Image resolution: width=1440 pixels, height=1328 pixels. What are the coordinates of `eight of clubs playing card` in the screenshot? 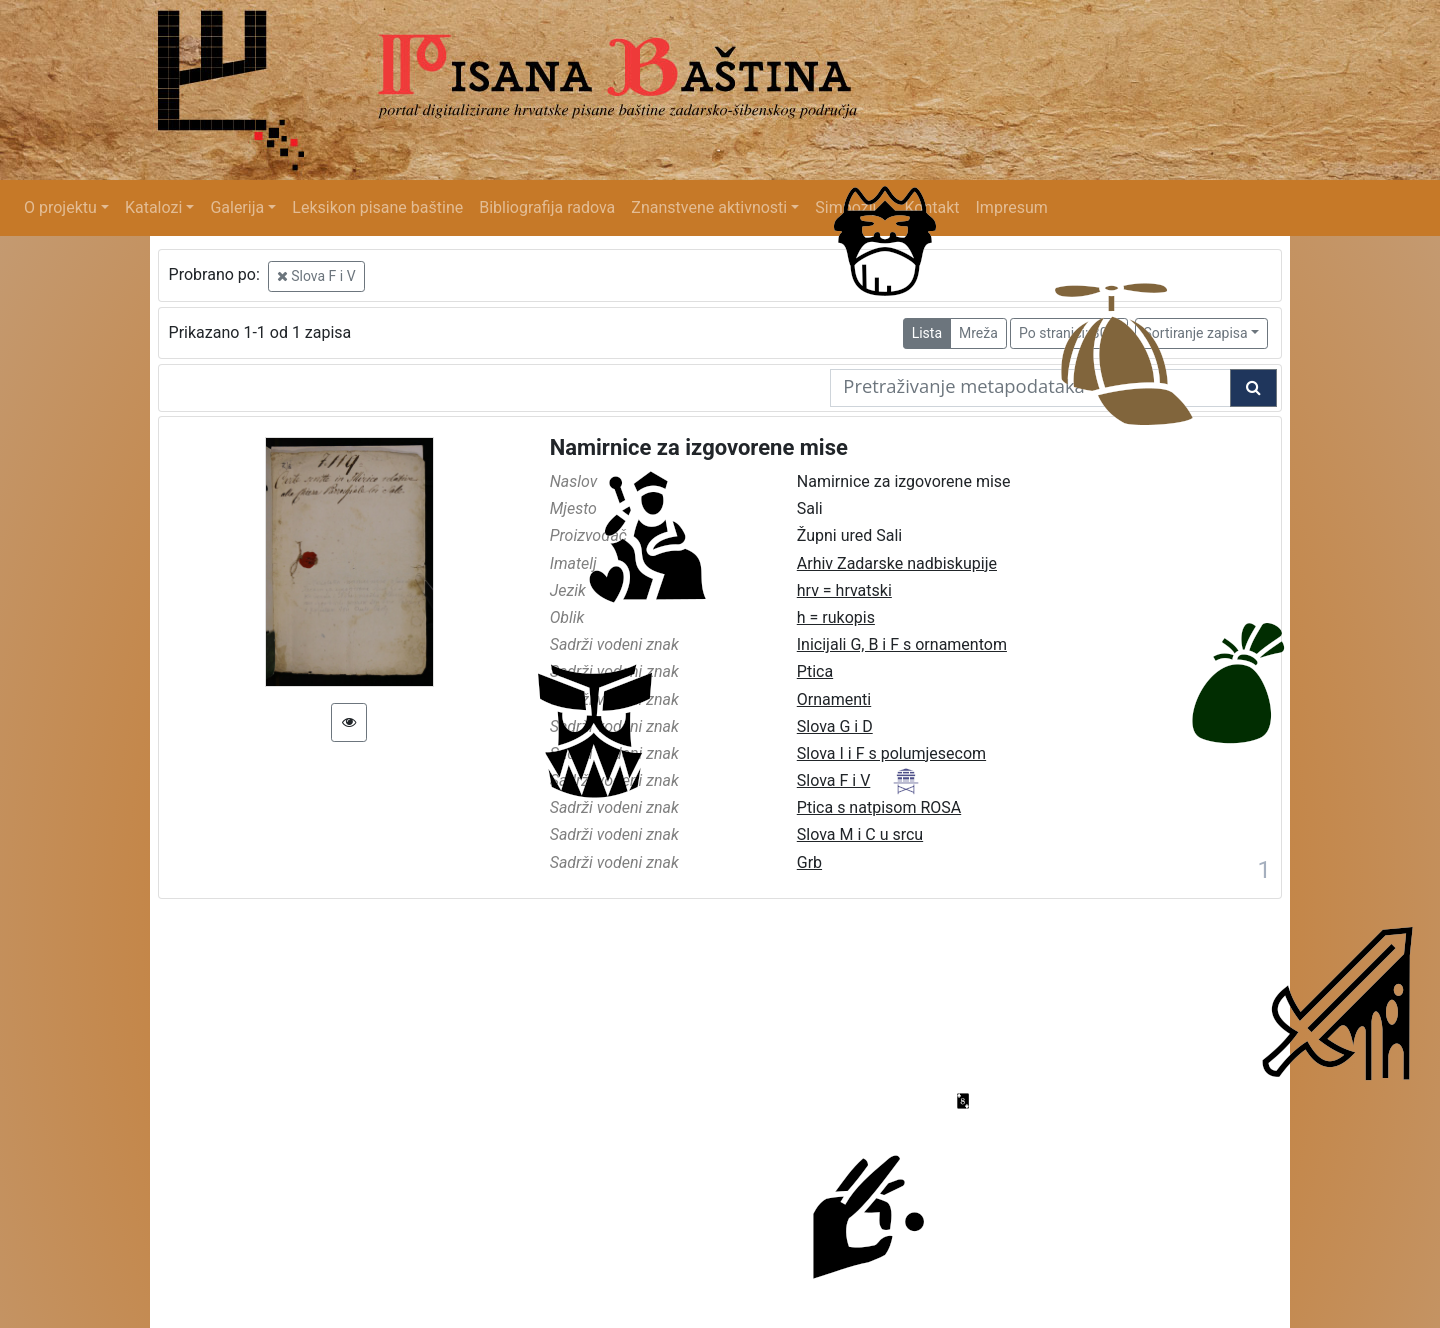 It's located at (963, 1101).